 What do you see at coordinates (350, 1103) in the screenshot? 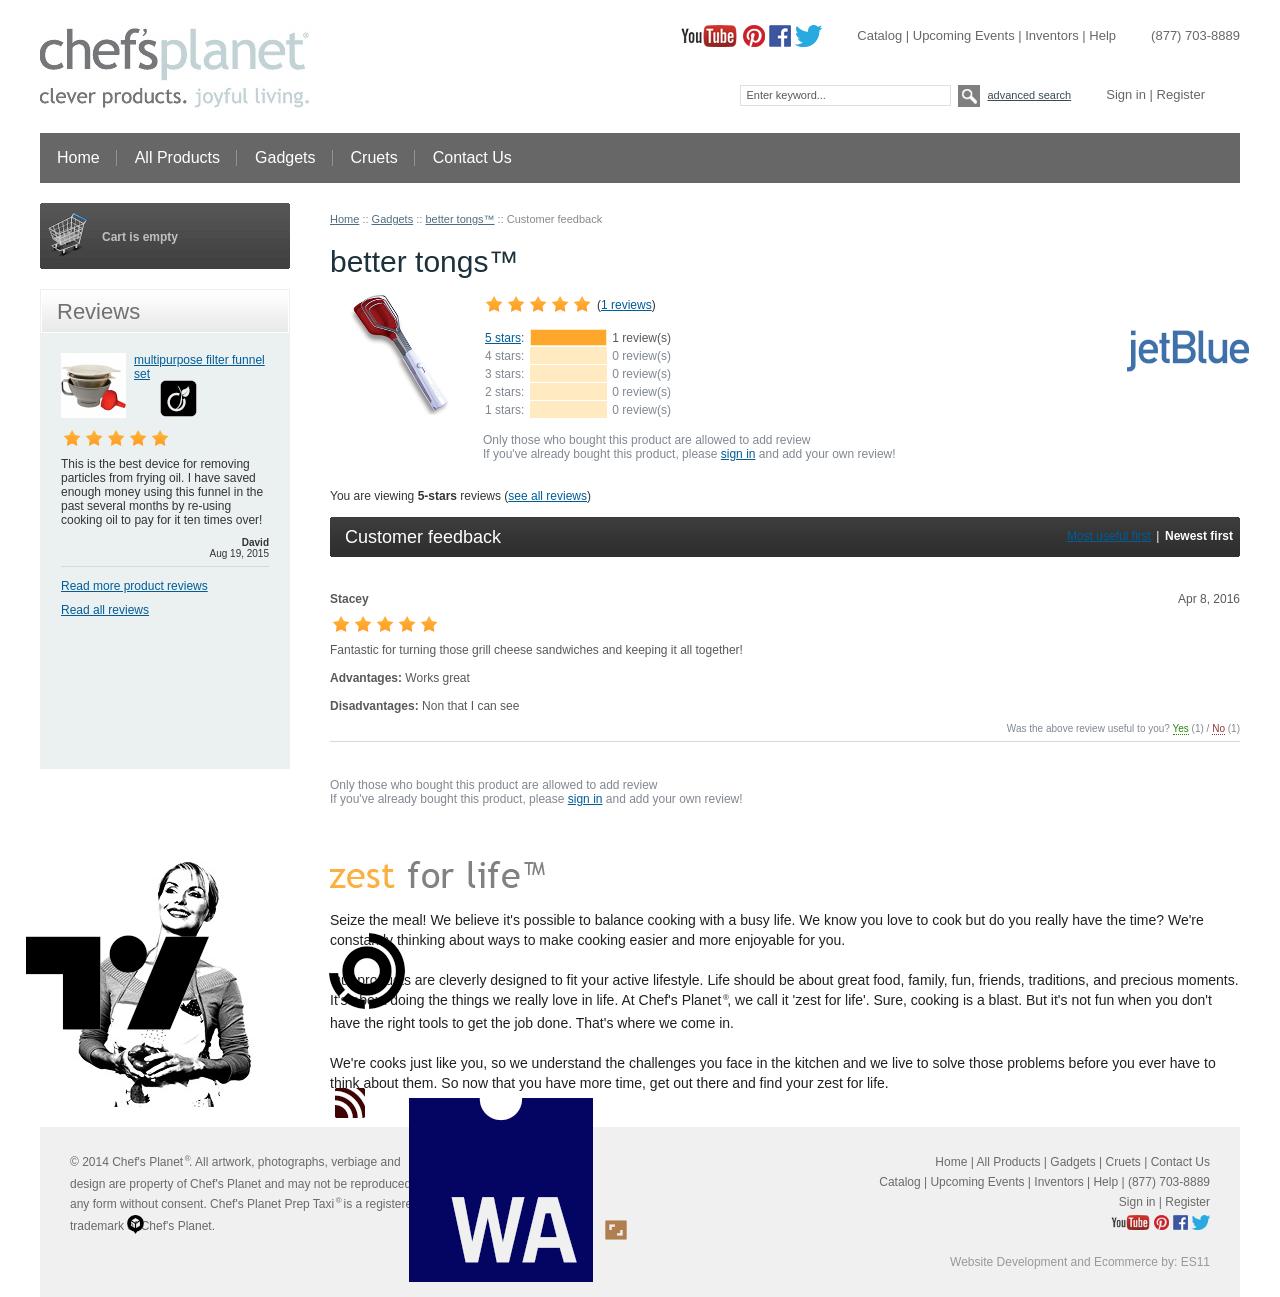
I see `MQTT protocol or messaging service integration` at bounding box center [350, 1103].